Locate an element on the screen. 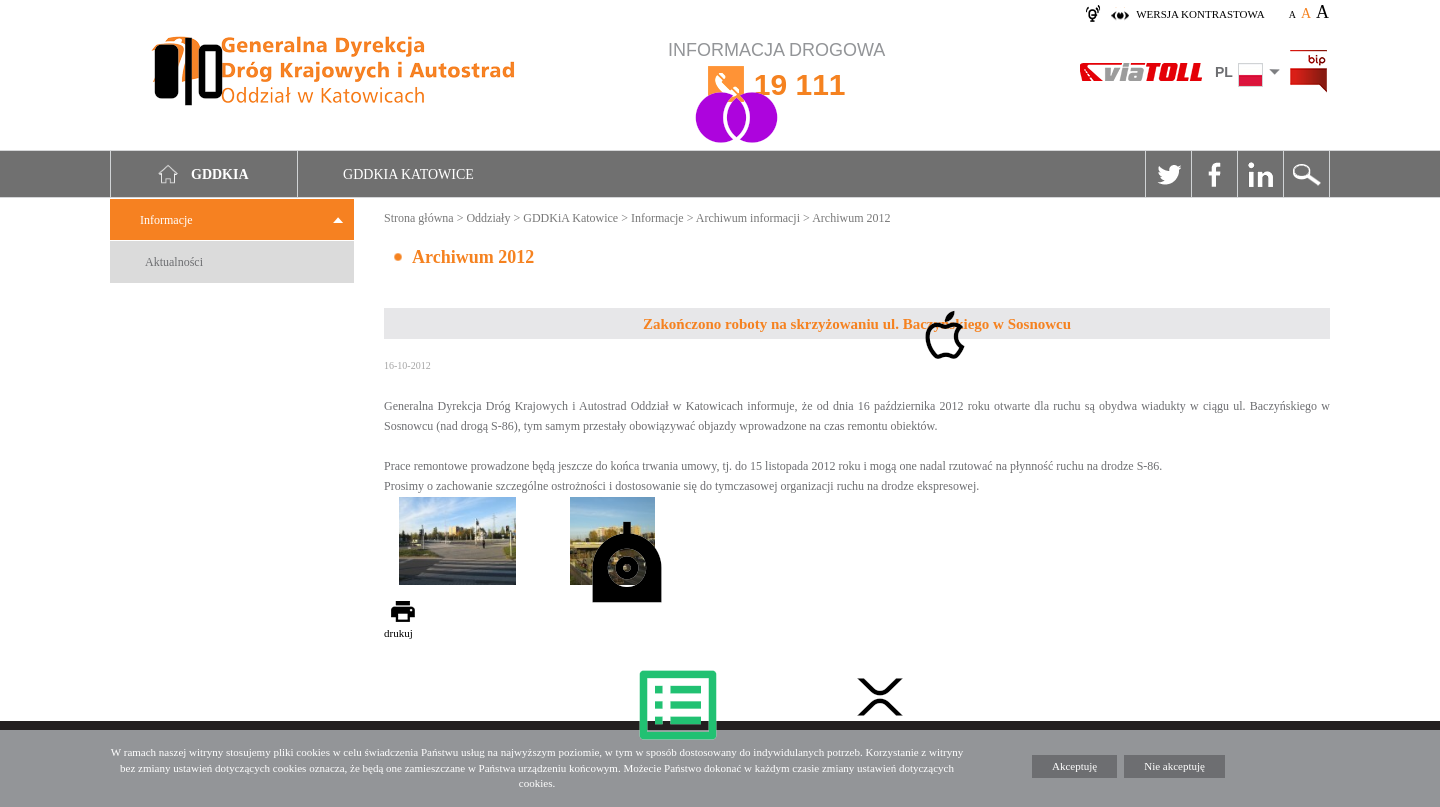 This screenshot has height=807, width=1440. switch to list view is located at coordinates (678, 705).